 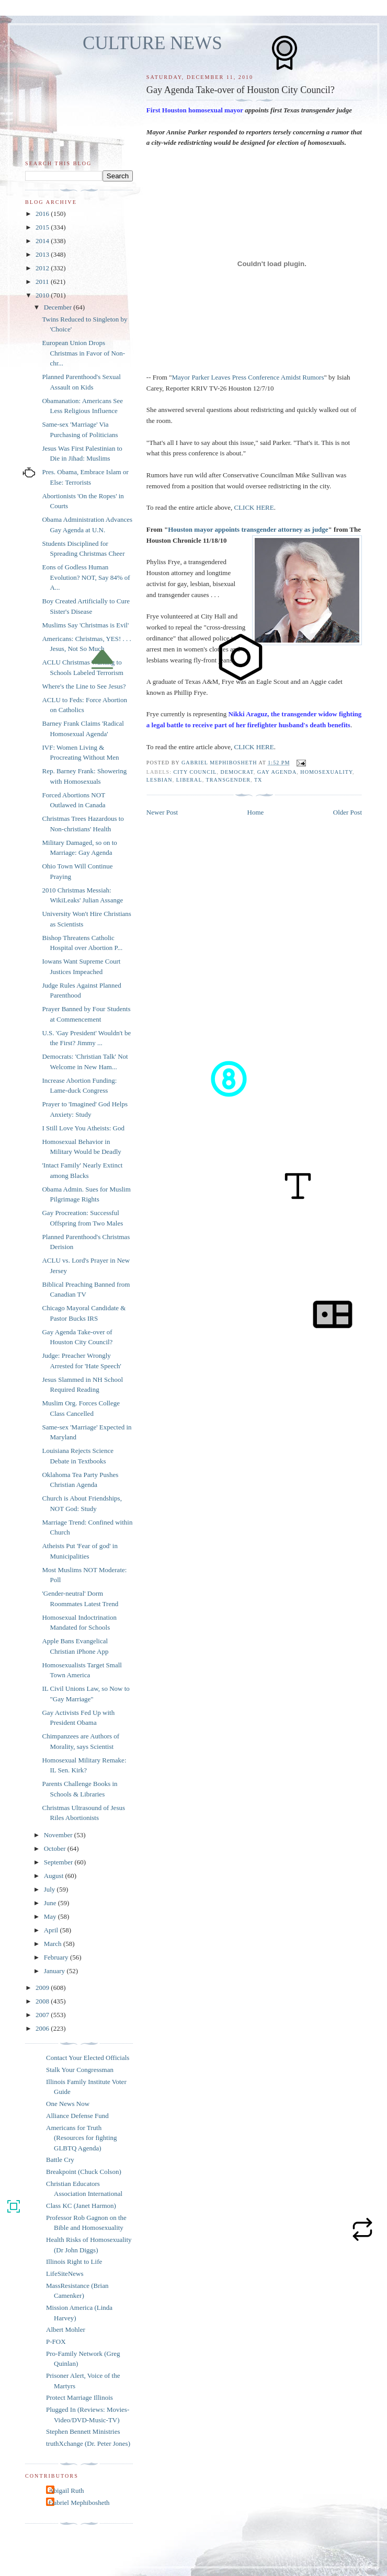 I want to click on view bento box or meal options, so click(x=333, y=1314).